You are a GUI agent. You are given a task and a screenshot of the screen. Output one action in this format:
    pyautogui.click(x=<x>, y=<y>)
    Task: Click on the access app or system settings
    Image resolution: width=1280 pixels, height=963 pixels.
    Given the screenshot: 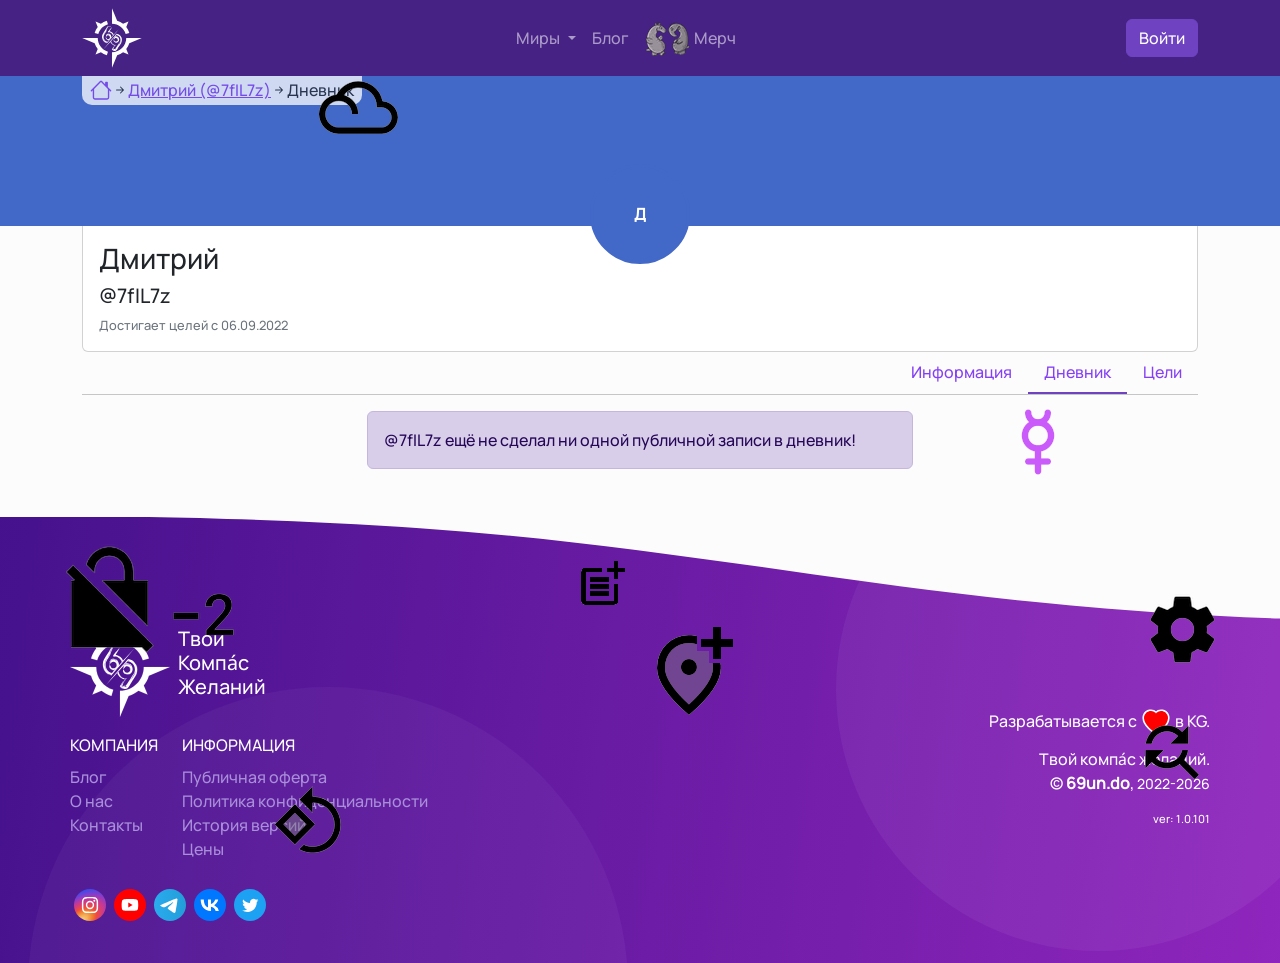 What is the action you would take?
    pyautogui.click(x=1182, y=629)
    